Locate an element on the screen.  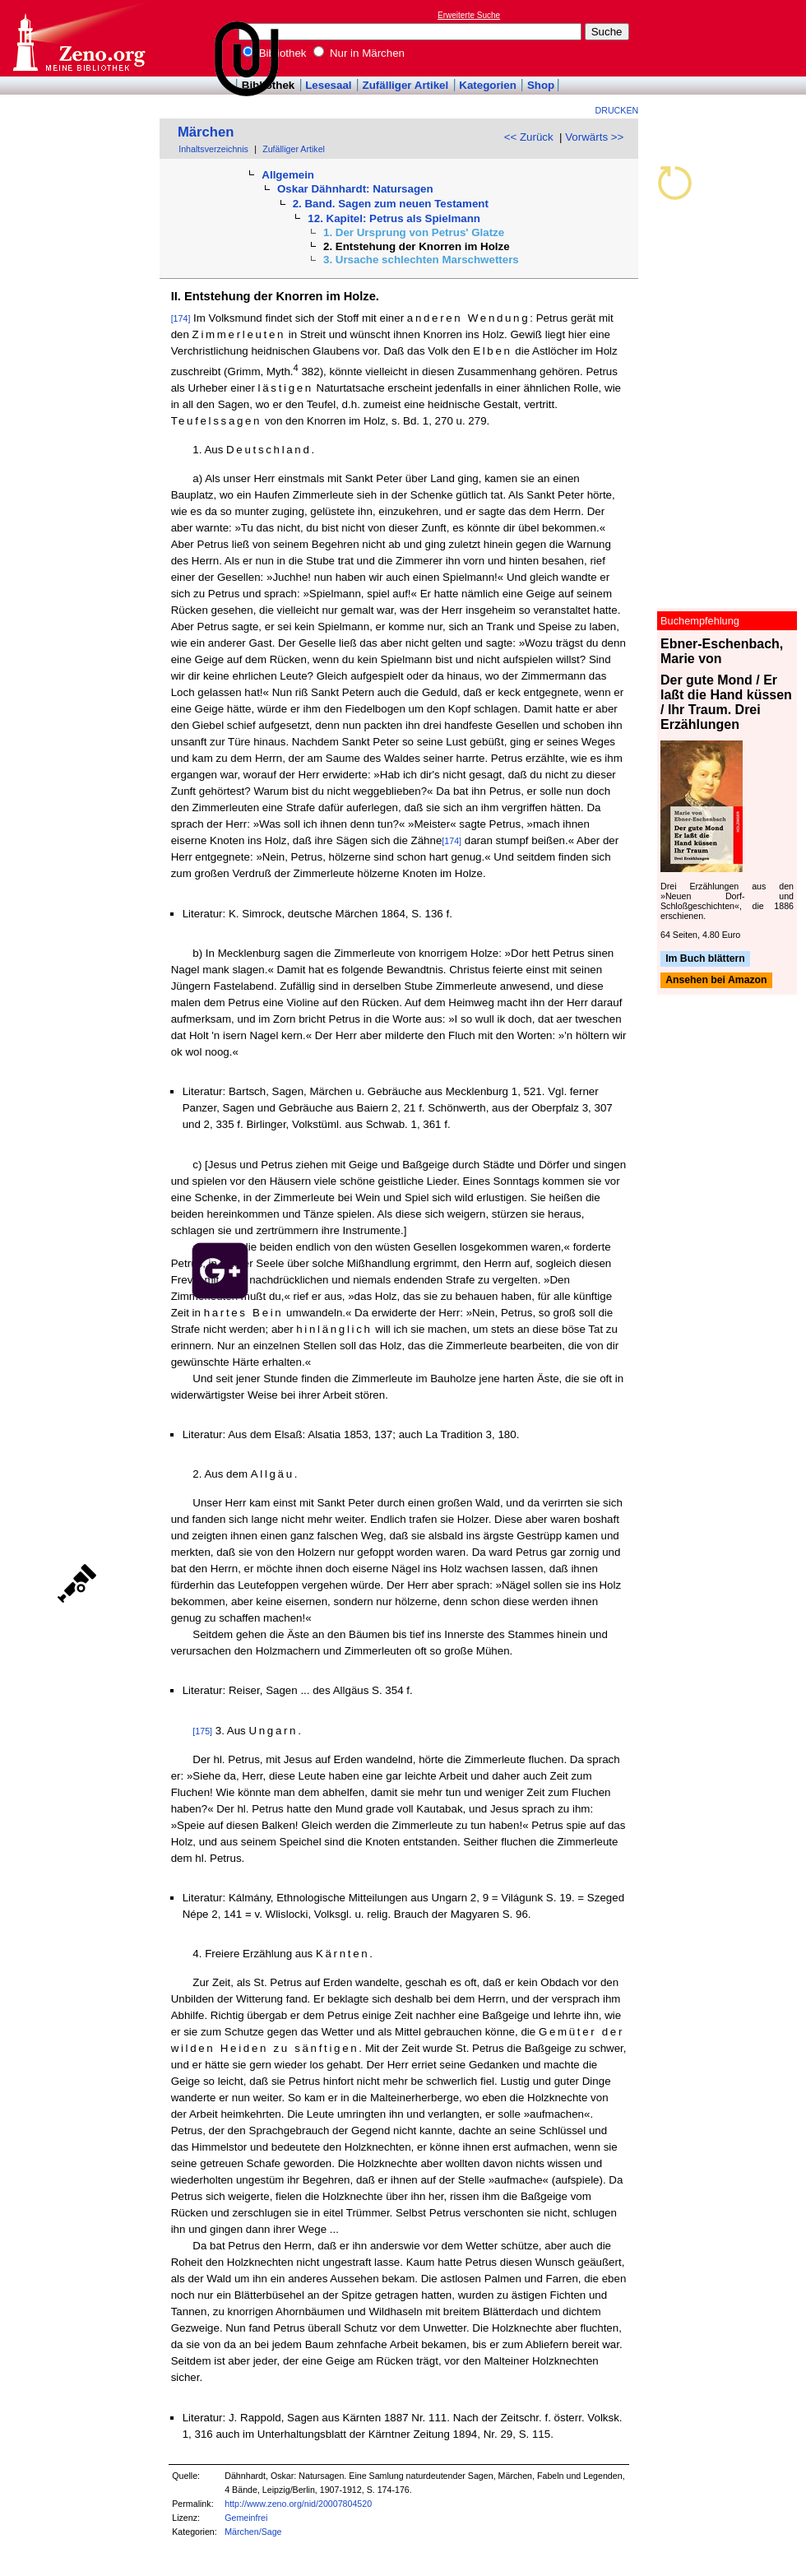
opentelemetry logo is located at coordinates (76, 1583).